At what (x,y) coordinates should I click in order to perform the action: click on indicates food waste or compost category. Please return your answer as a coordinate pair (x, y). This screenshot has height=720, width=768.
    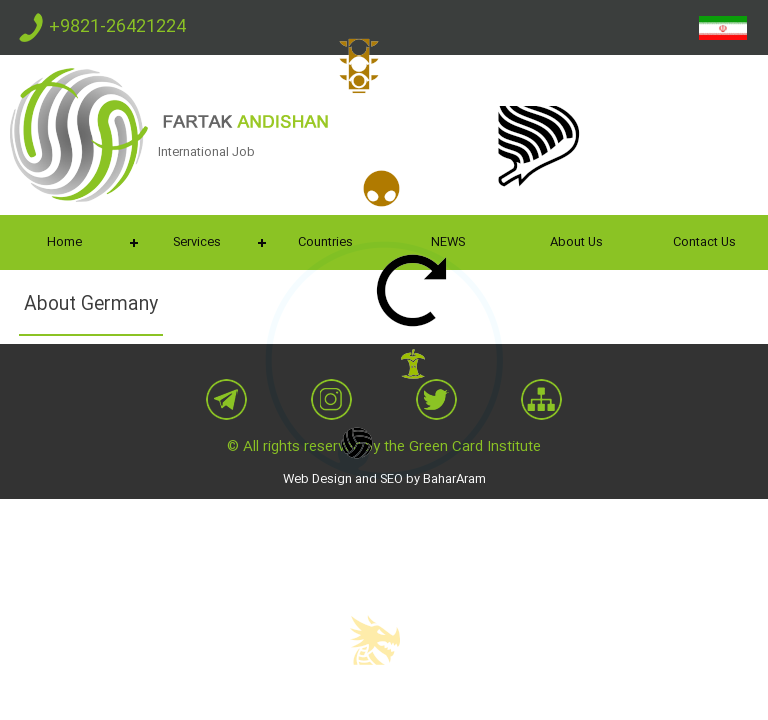
    Looking at the image, I should click on (413, 364).